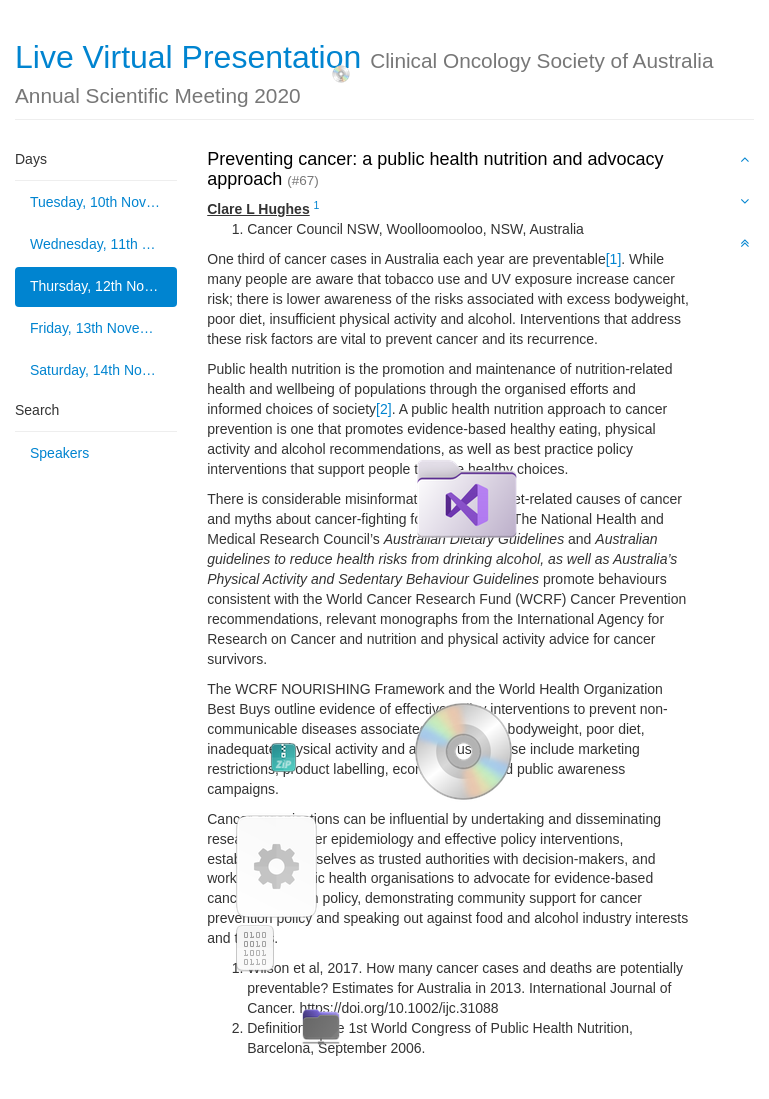 The image size is (769, 1099). I want to click on insert or eject optical disc media, so click(463, 751).